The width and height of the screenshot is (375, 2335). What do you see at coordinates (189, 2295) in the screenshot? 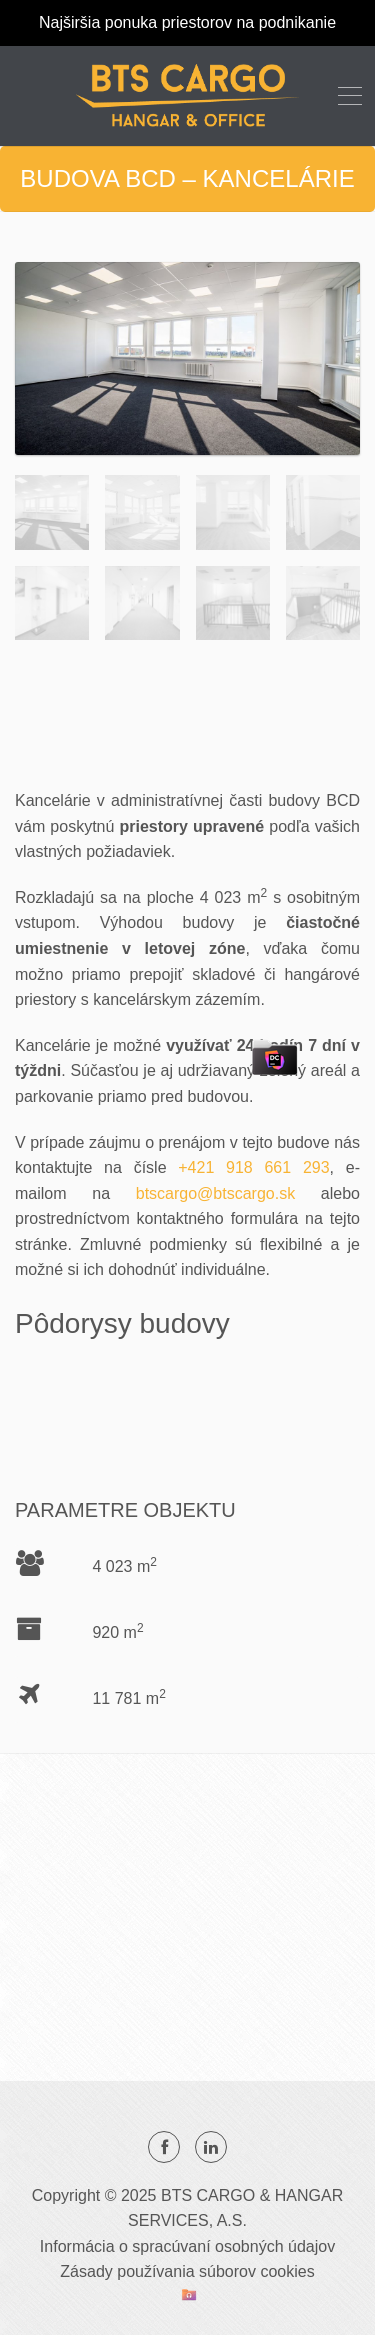
I see `open audacity project files folder` at bounding box center [189, 2295].